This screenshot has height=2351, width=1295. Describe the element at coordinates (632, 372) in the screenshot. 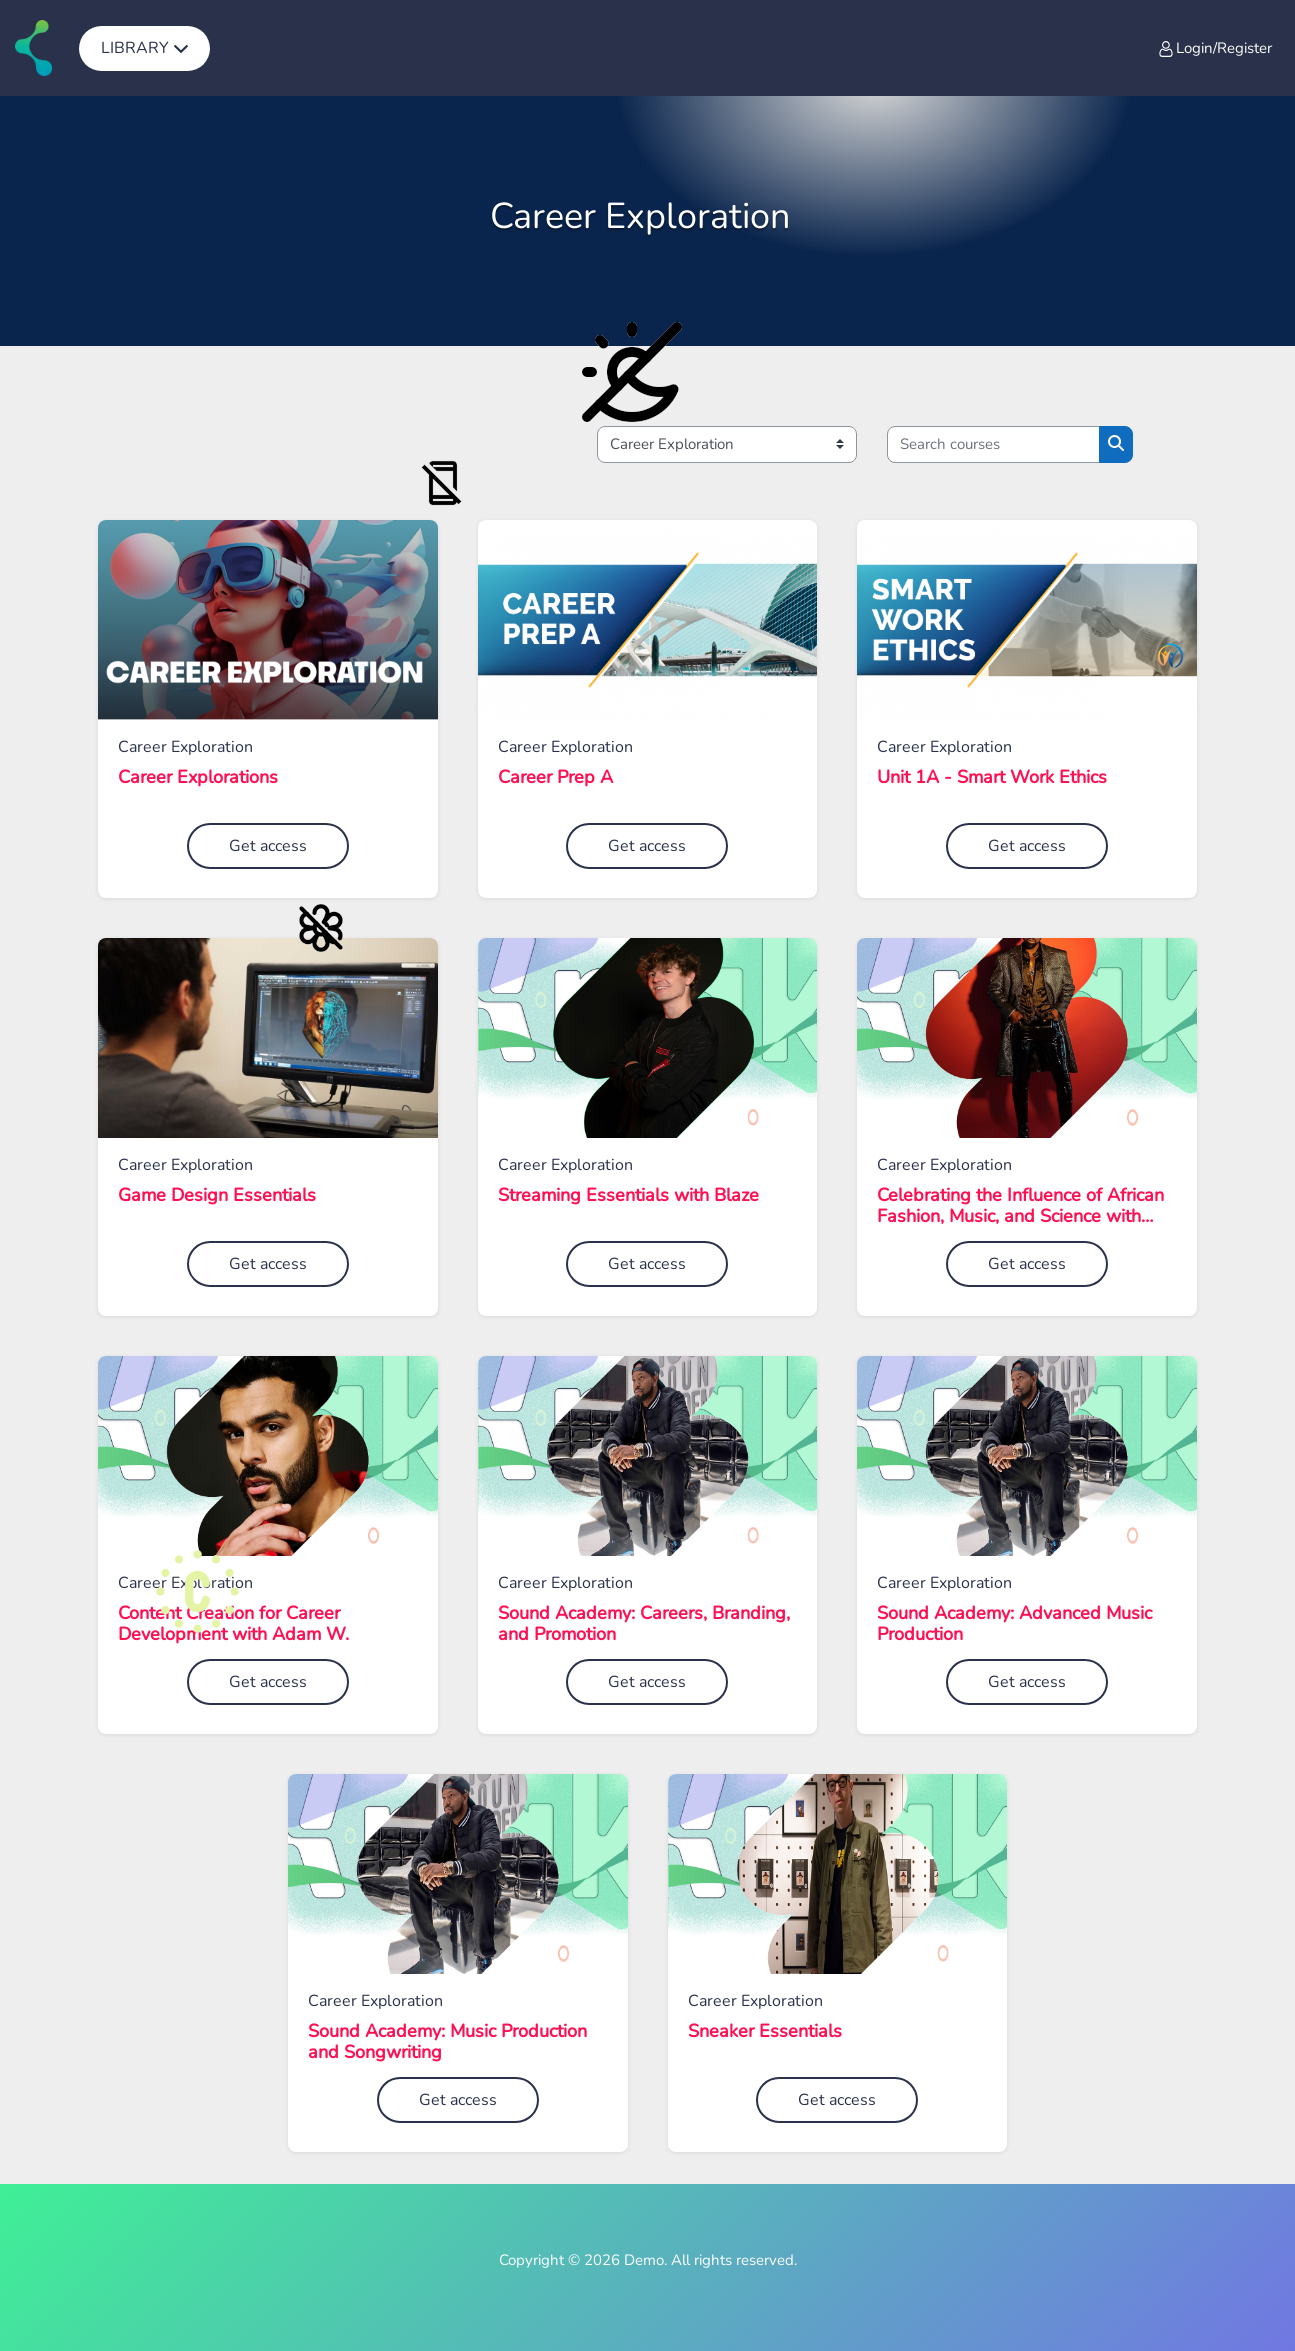

I see `toggle between light and dark mode` at that location.